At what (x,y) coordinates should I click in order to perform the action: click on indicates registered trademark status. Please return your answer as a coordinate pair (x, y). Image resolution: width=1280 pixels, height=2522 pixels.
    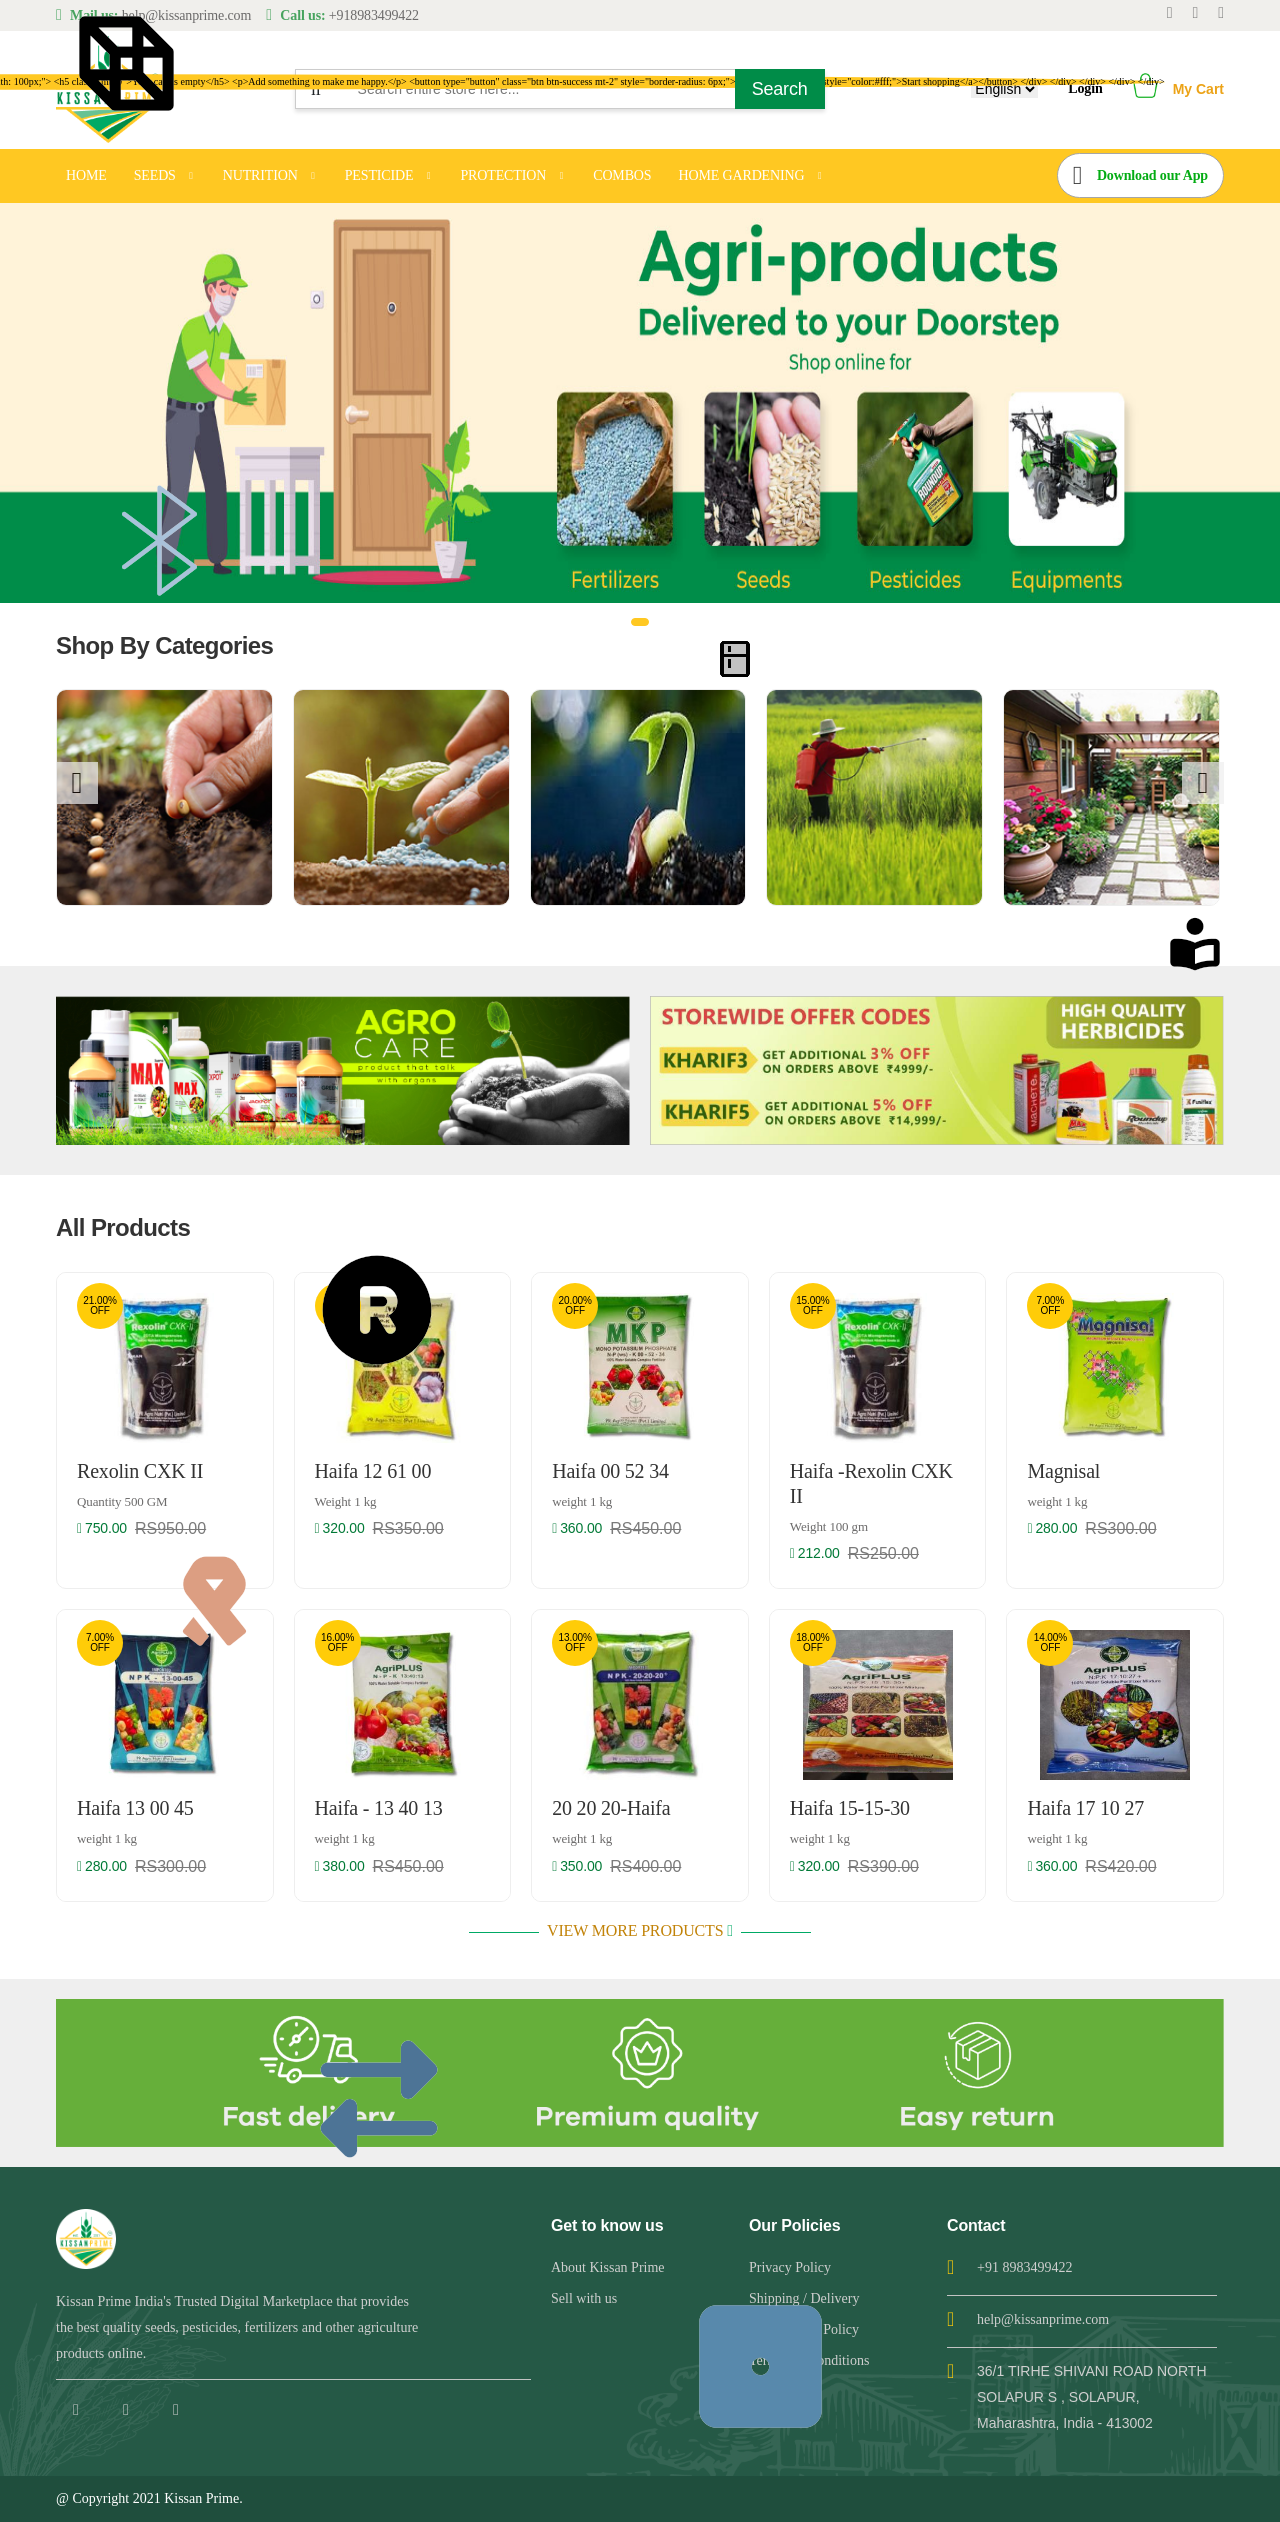
    Looking at the image, I should click on (377, 1310).